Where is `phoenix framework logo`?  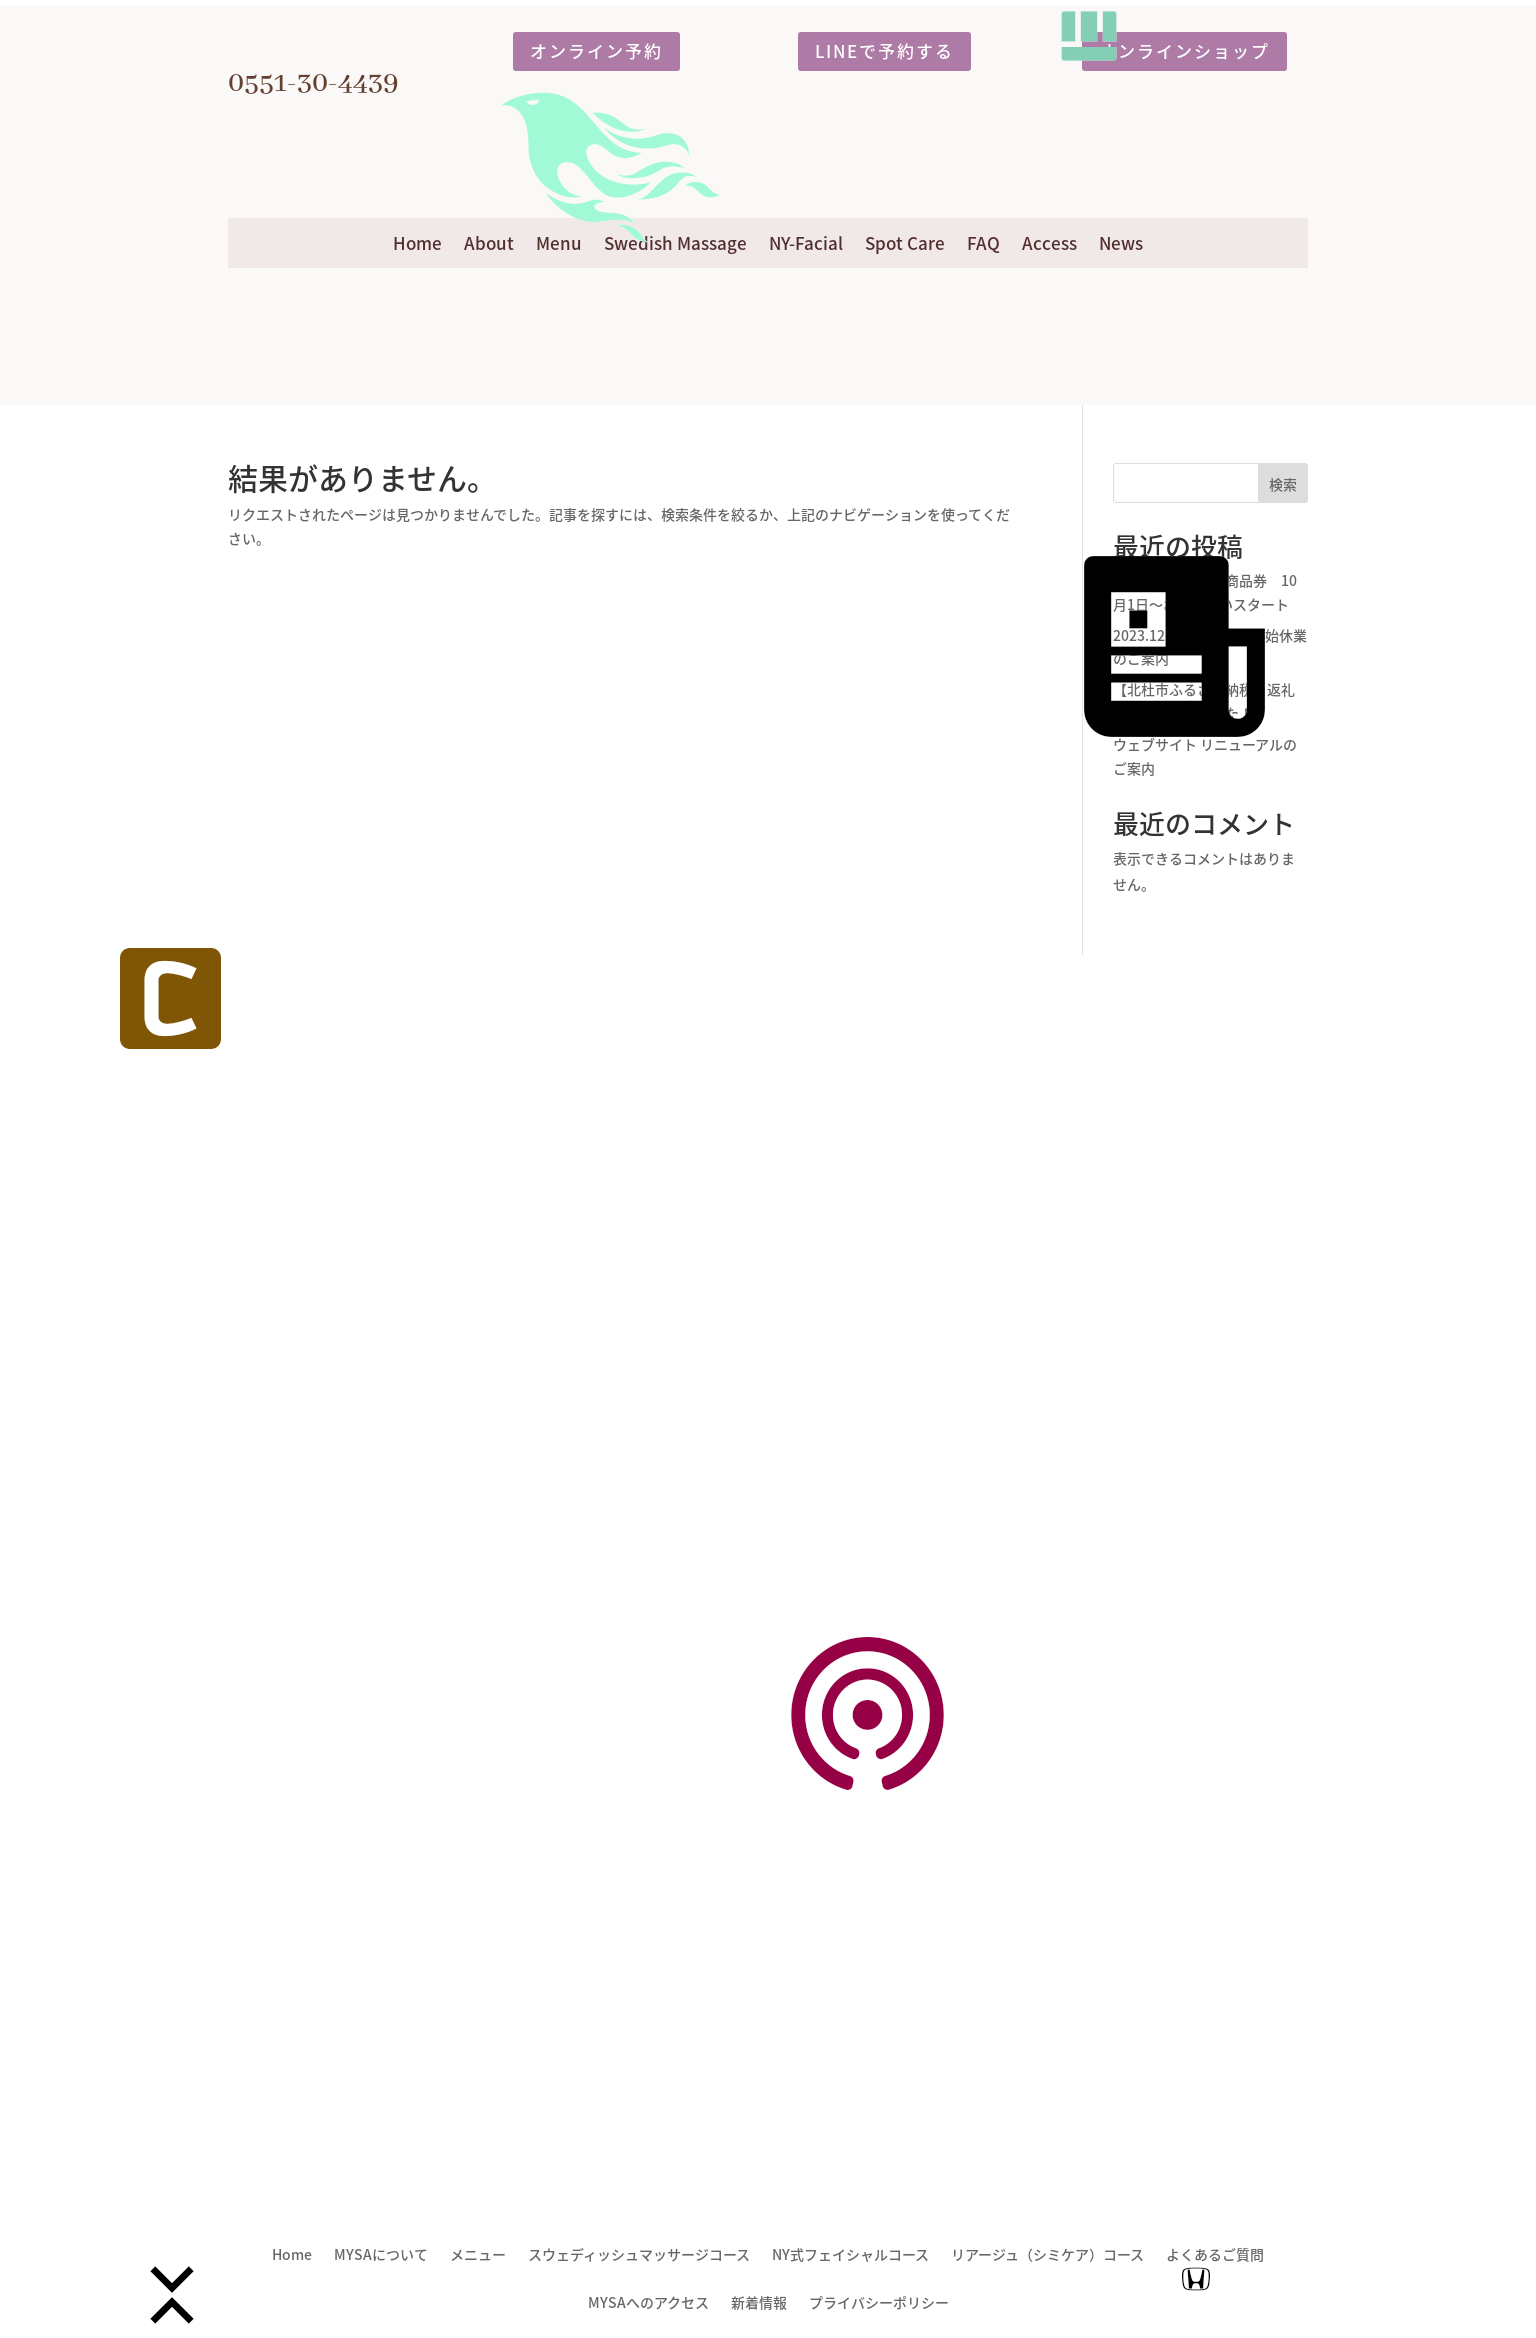 phoenix framework logo is located at coordinates (610, 167).